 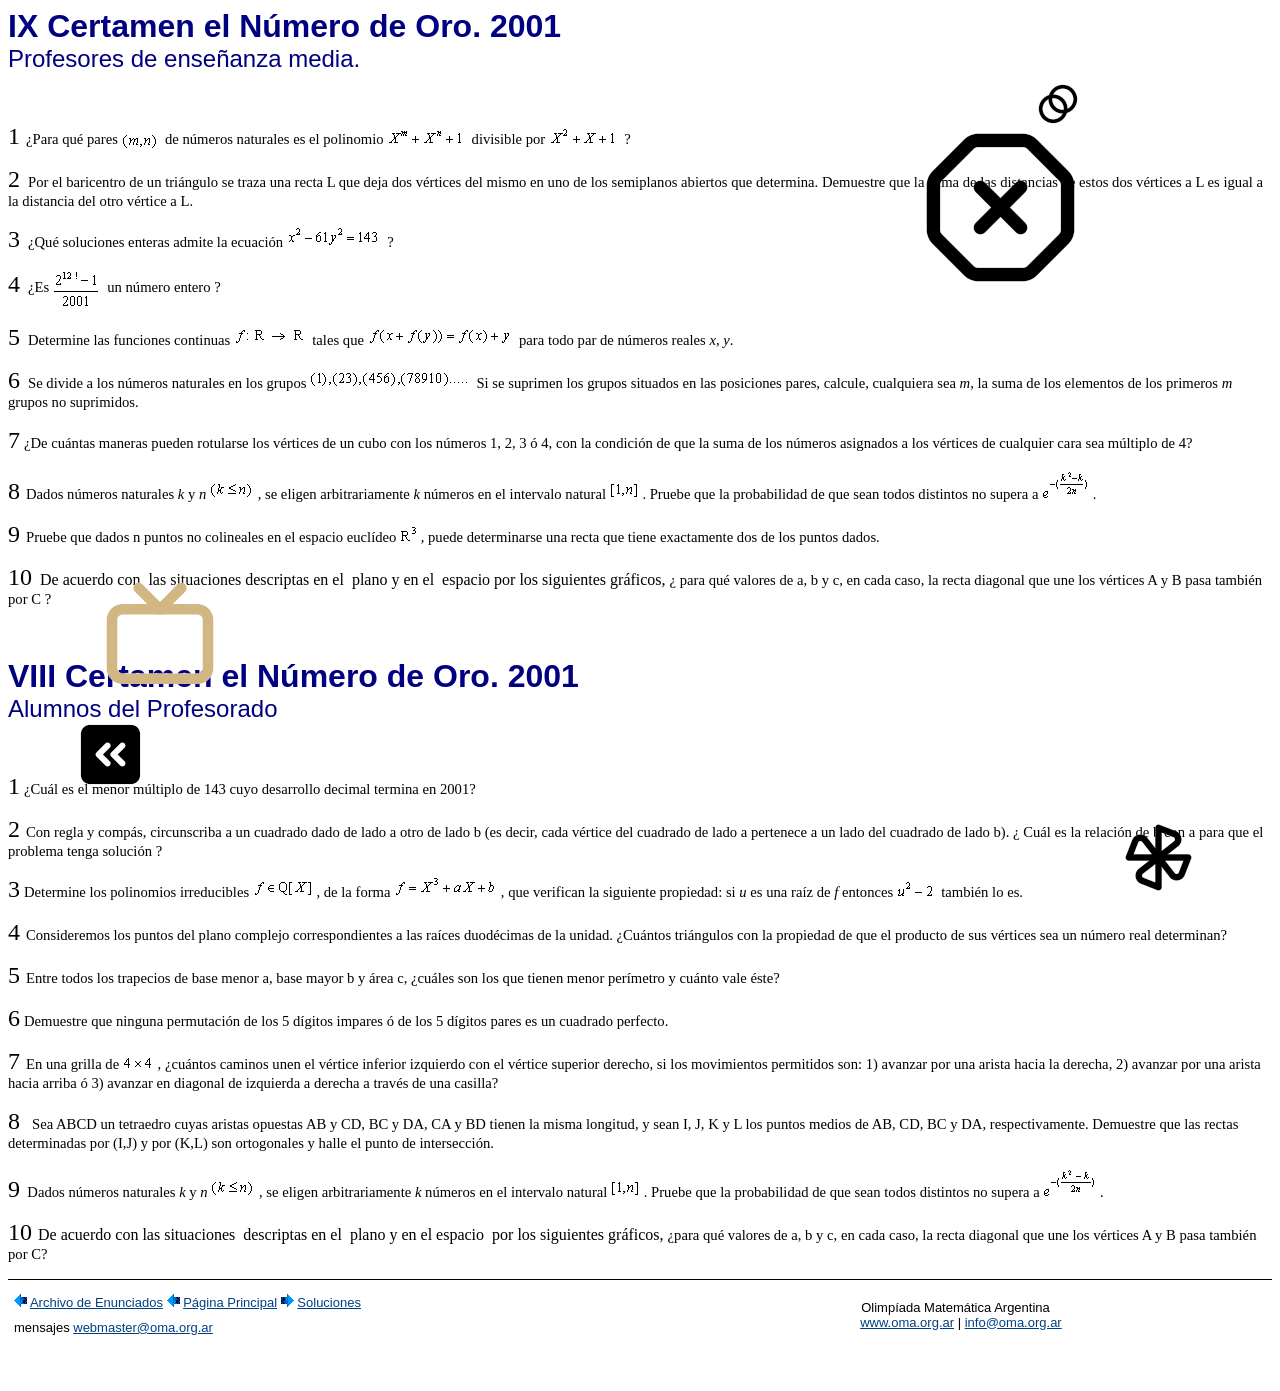 I want to click on toggle blend mode settings, so click(x=1058, y=104).